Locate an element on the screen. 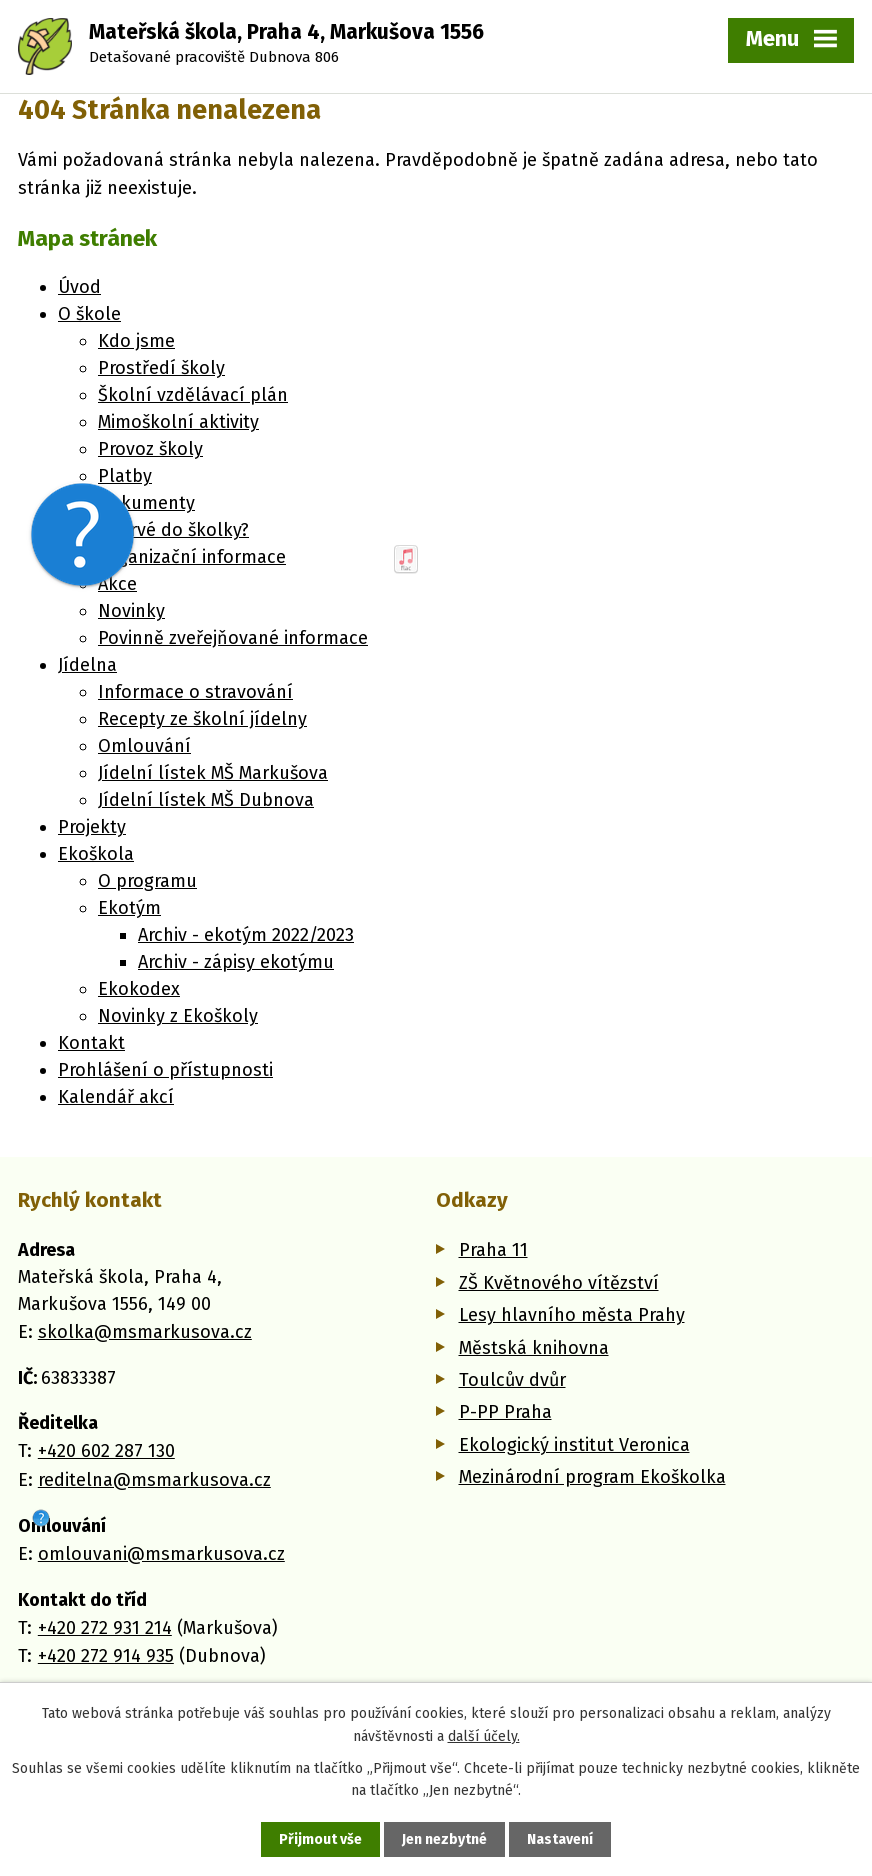  access help and support documentation is located at coordinates (41, 1518).